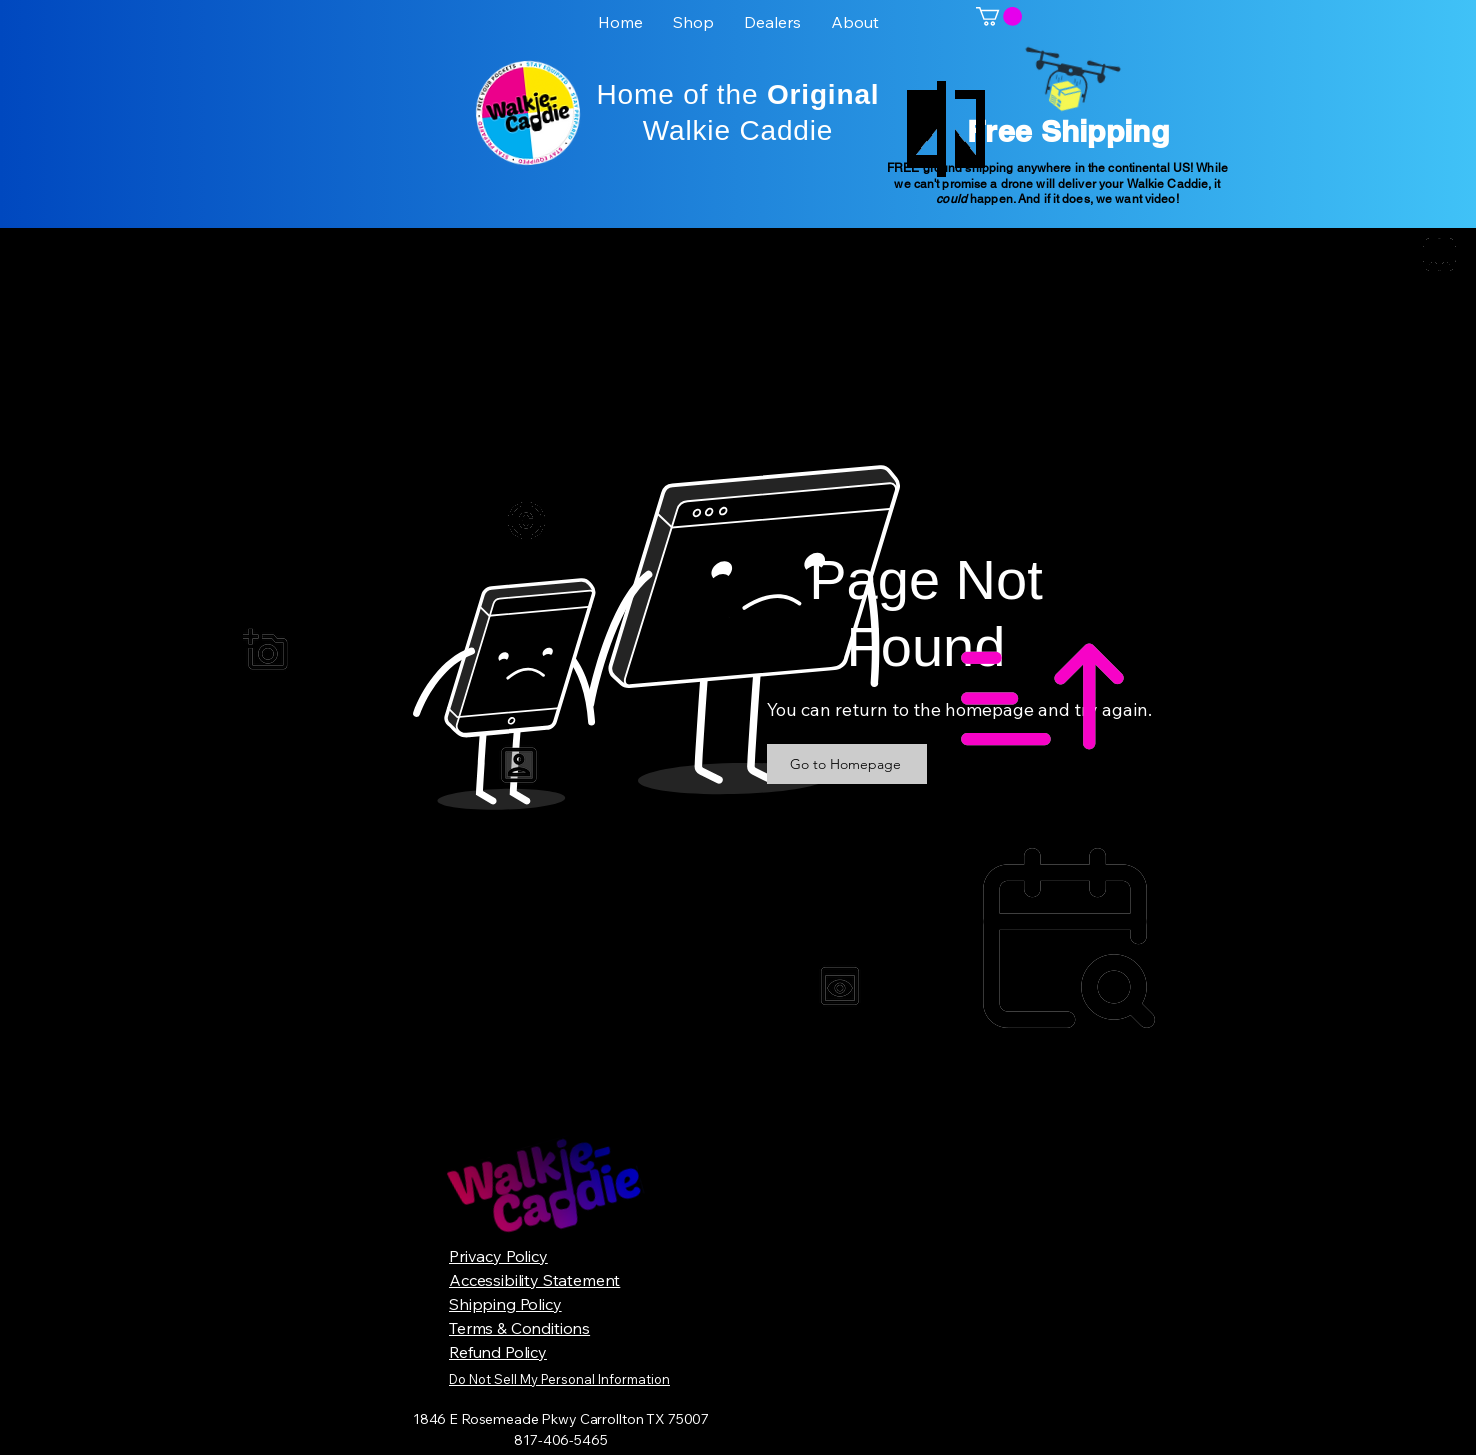 Image resolution: width=1476 pixels, height=1455 pixels. I want to click on access audio/video input settings, so click(1439, 254).